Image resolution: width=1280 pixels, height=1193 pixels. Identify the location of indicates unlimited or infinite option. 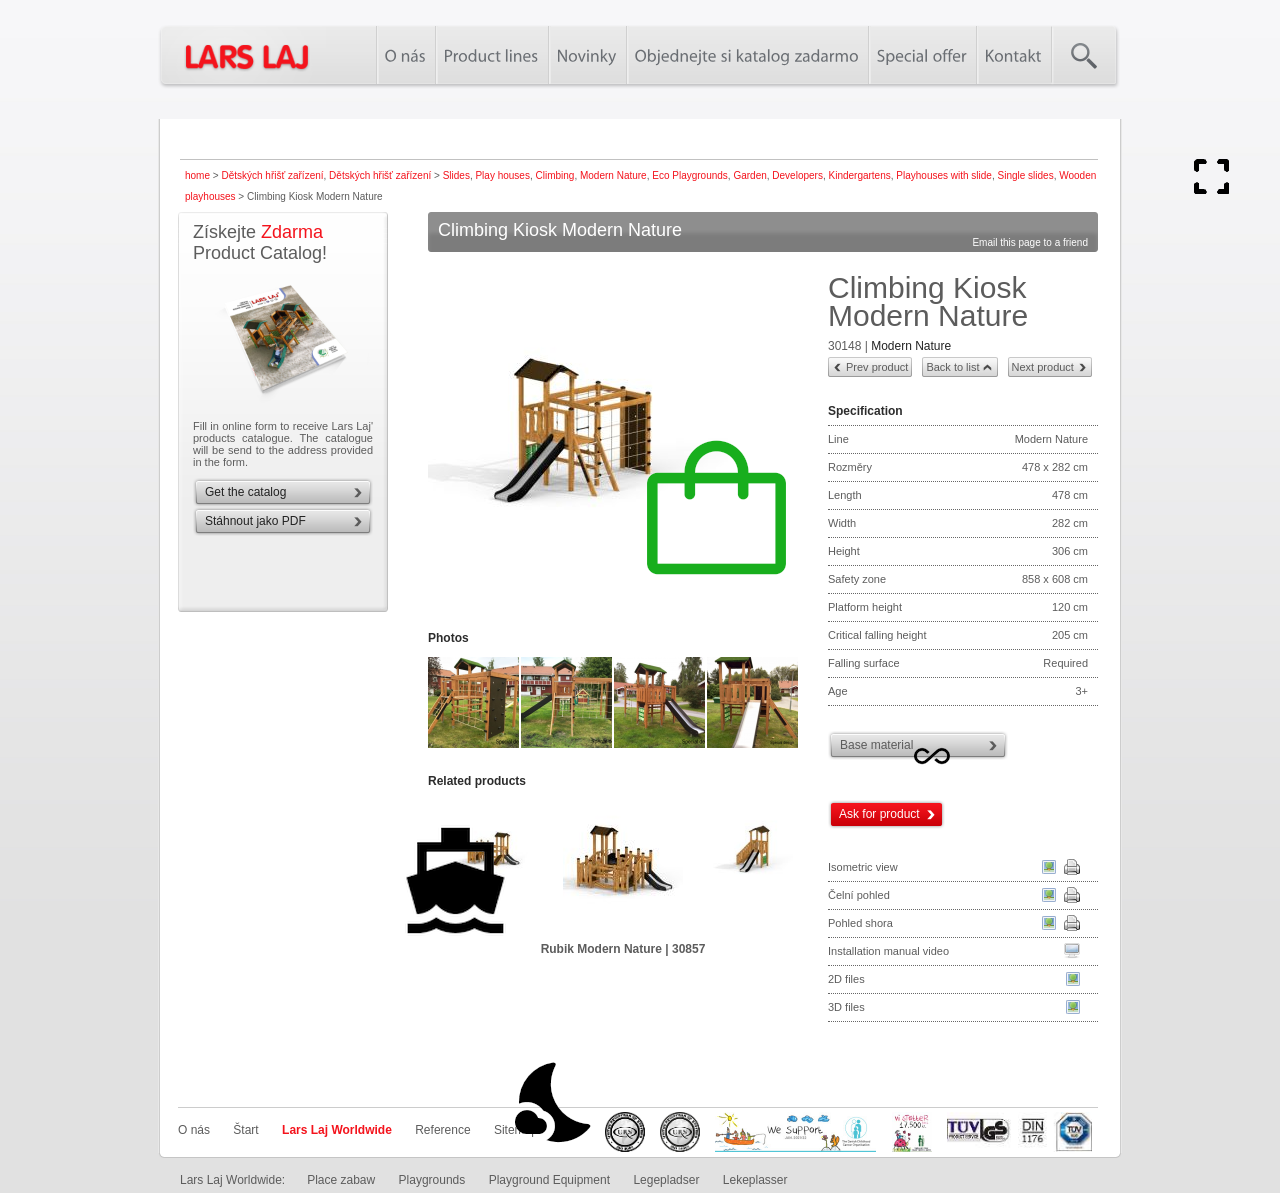
(932, 756).